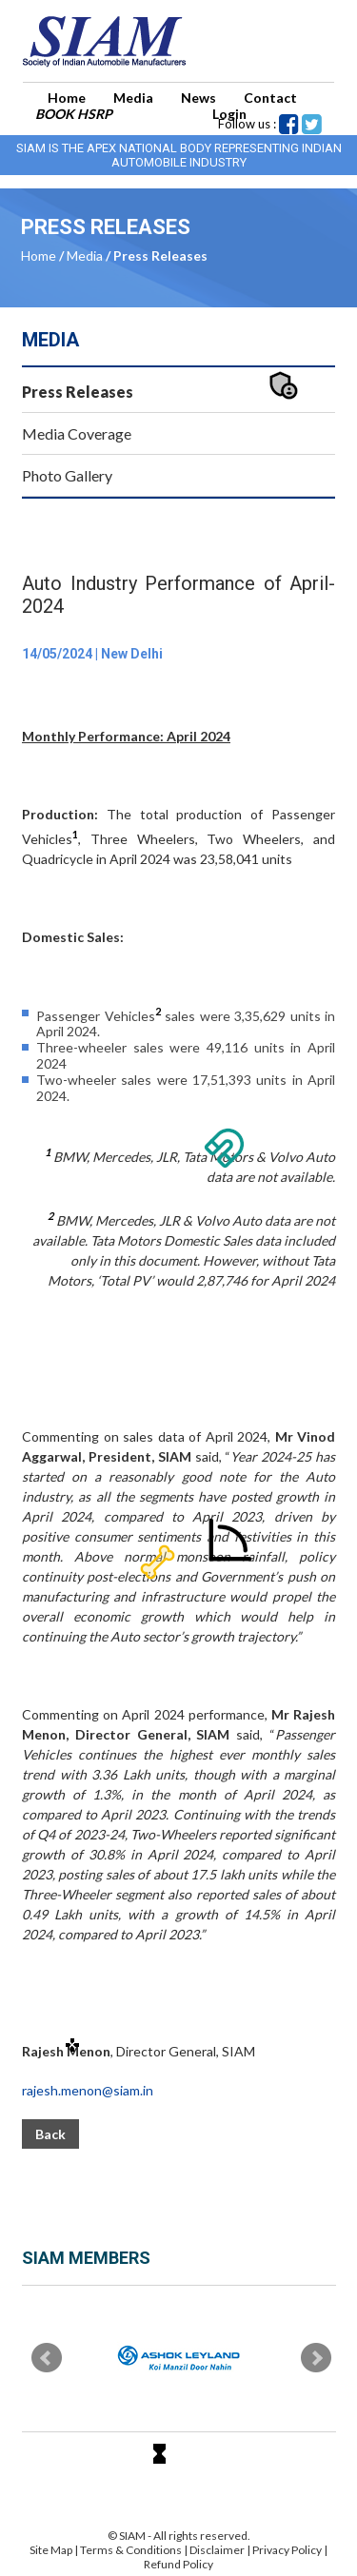 The width and height of the screenshot is (357, 2576). Describe the element at coordinates (282, 383) in the screenshot. I see `access admin panel settings` at that location.